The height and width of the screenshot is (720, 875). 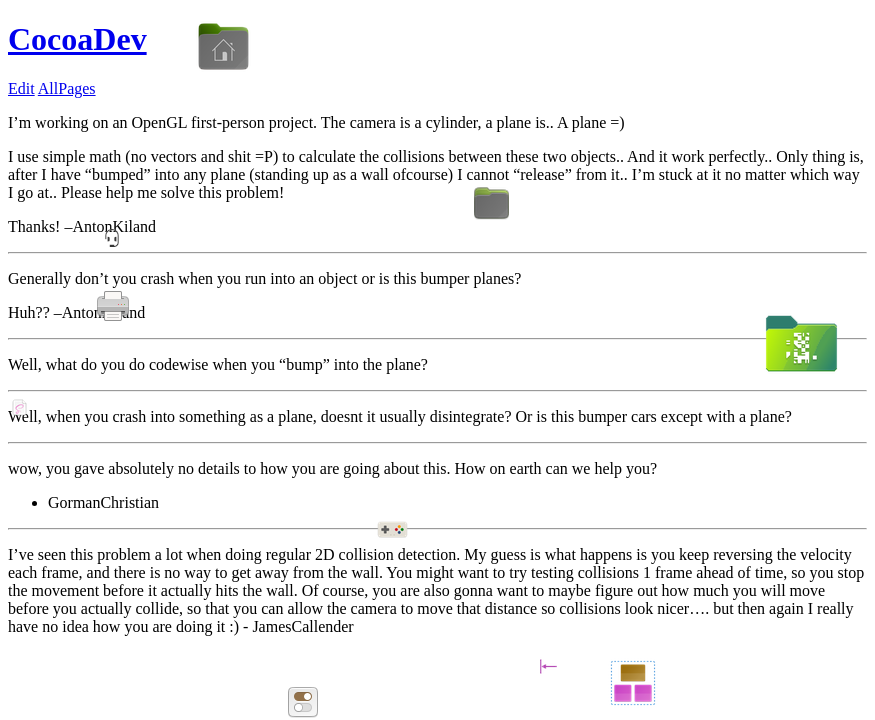 What do you see at coordinates (548, 666) in the screenshot?
I see `go to the first item in a list or sequence` at bounding box center [548, 666].